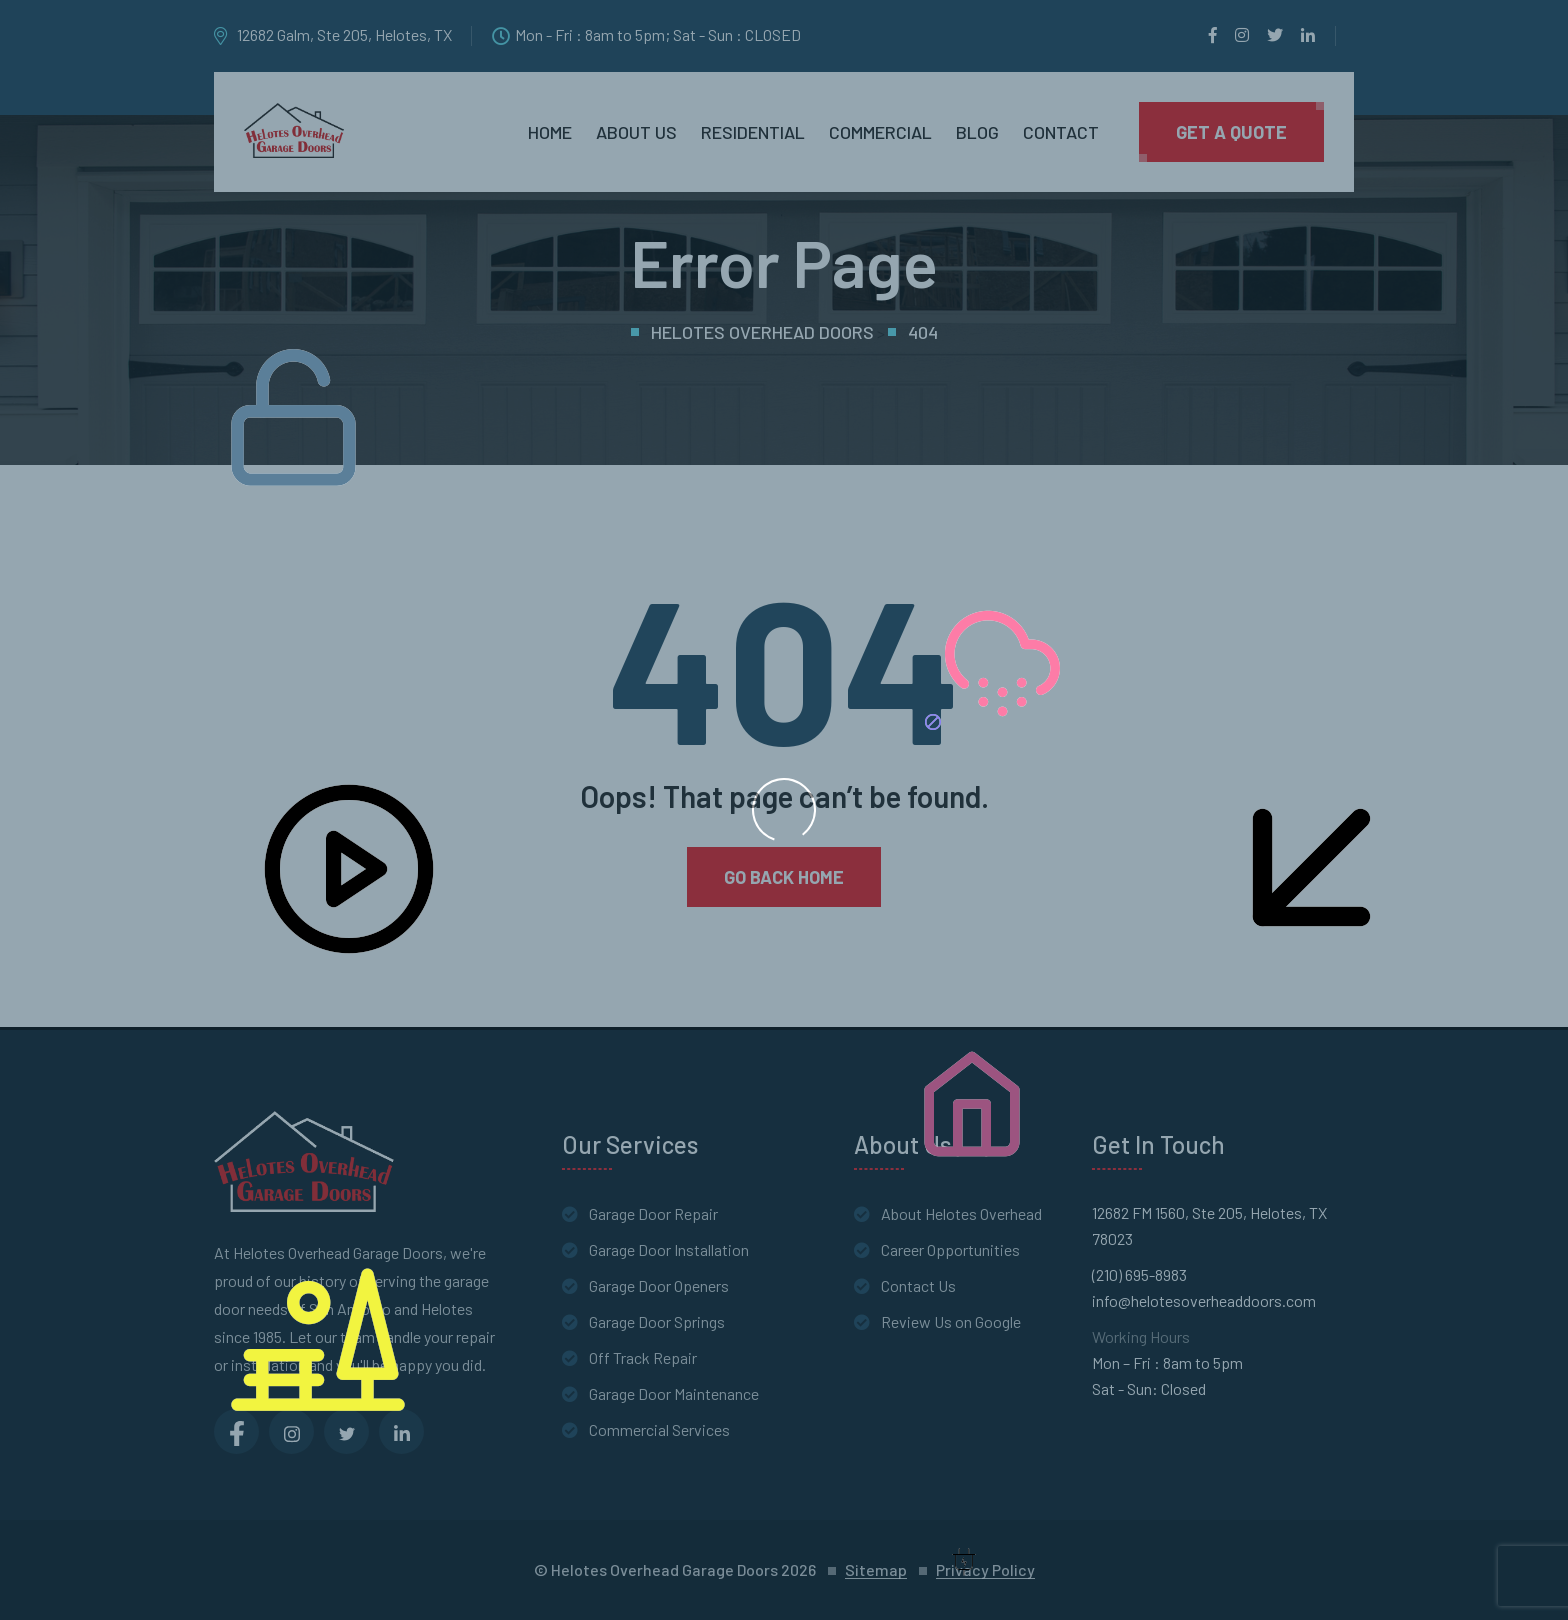  Describe the element at coordinates (964, 1562) in the screenshot. I see `indicates device is currently charging` at that location.